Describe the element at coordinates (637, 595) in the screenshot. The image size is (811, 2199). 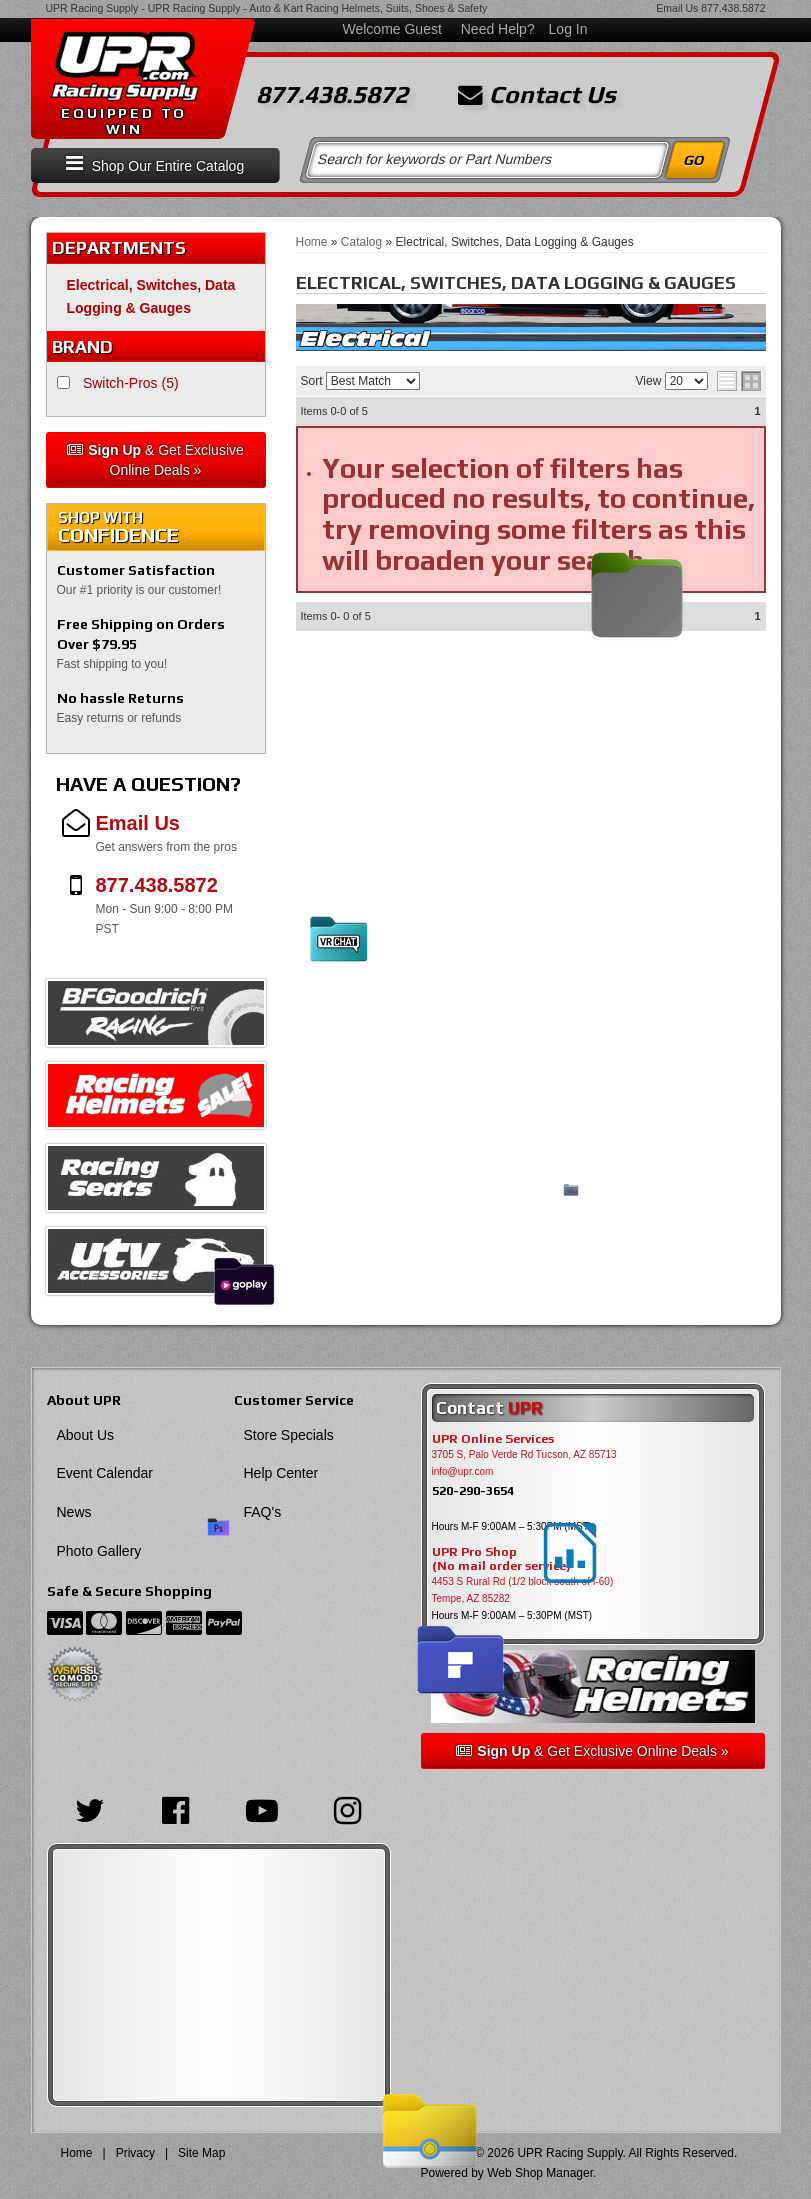
I see `open folder to view contents` at that location.